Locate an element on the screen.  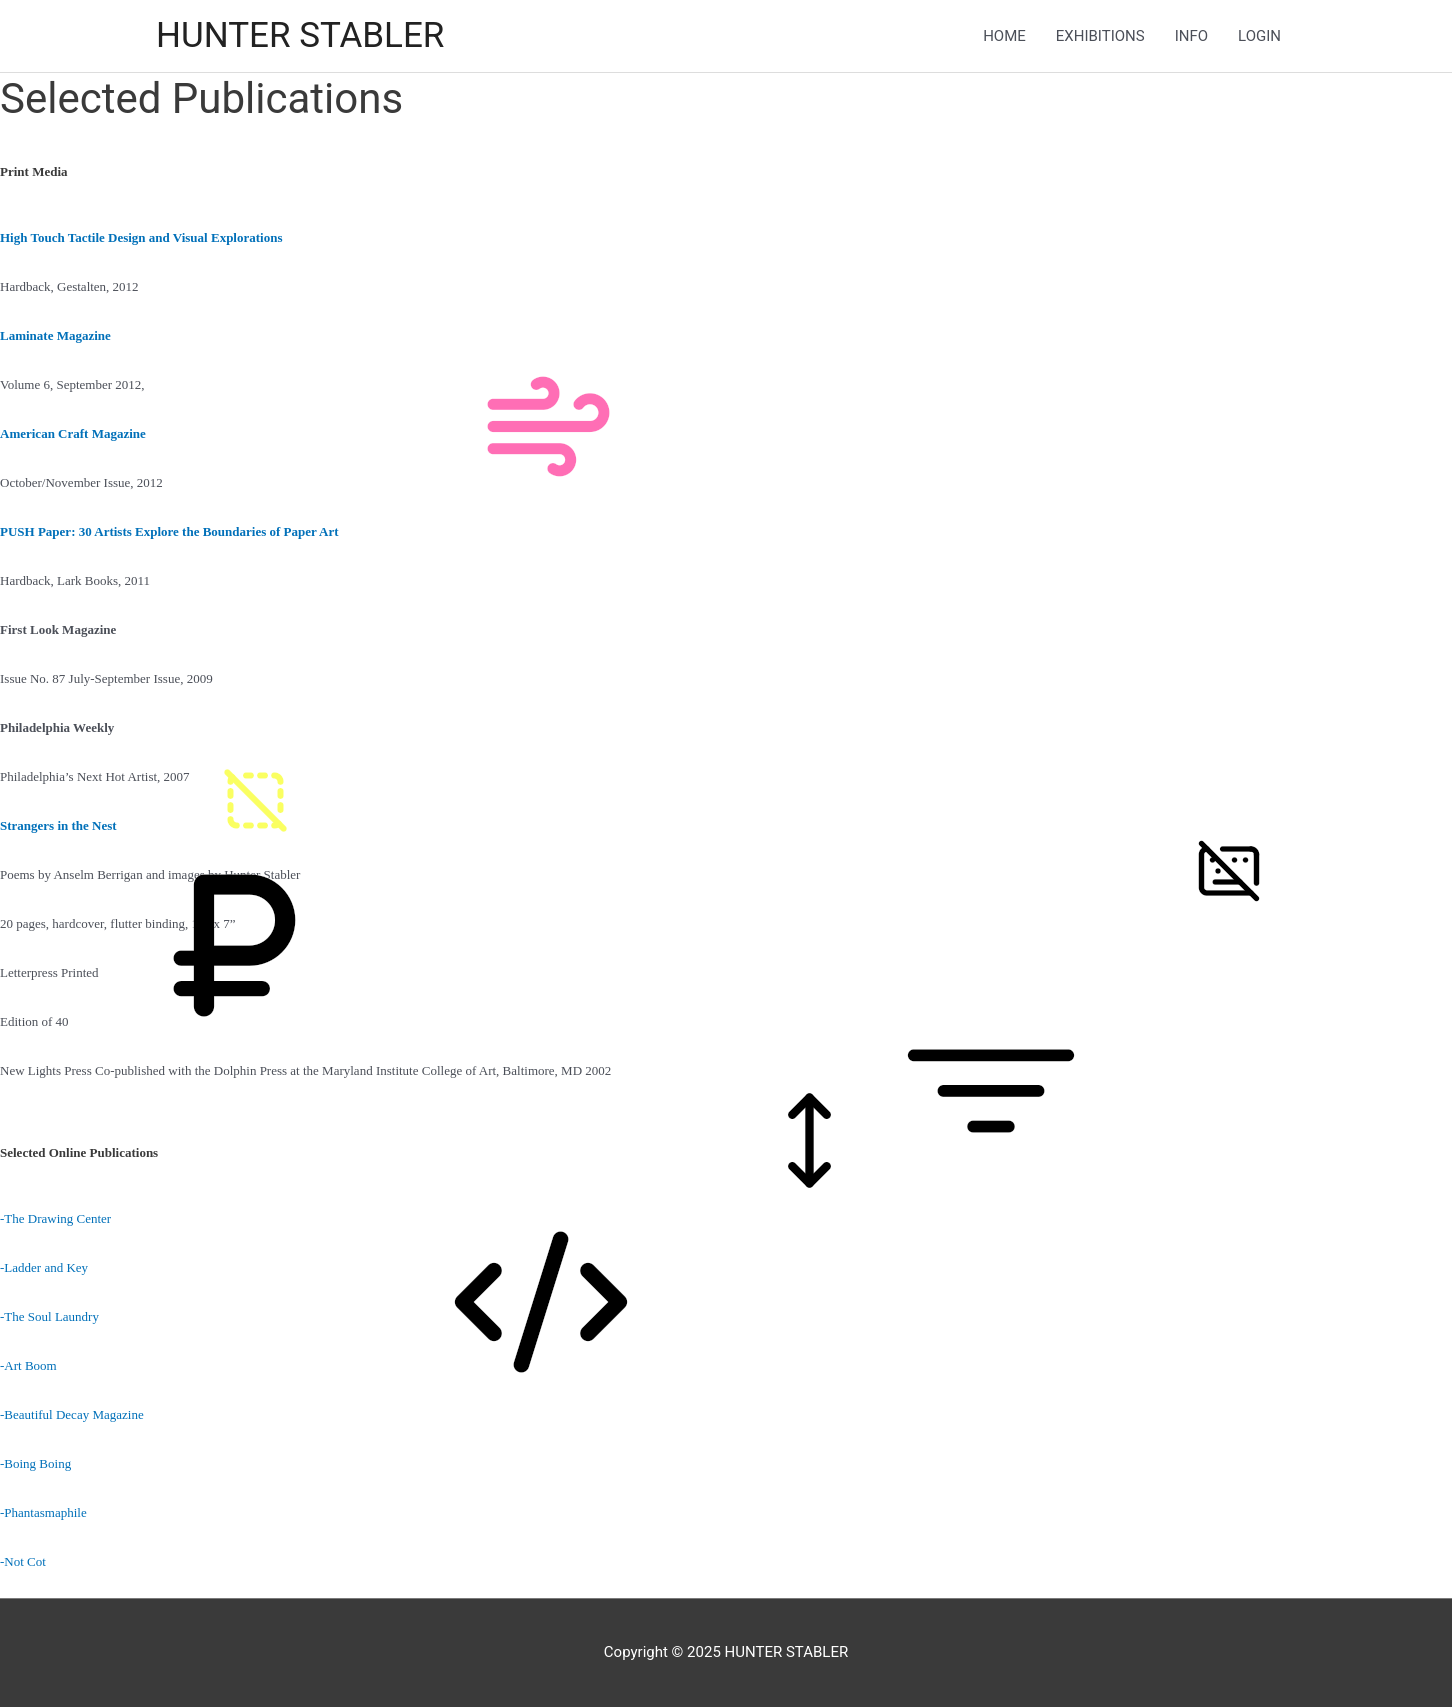
indicates Russian ruble currency is located at coordinates (239, 945).